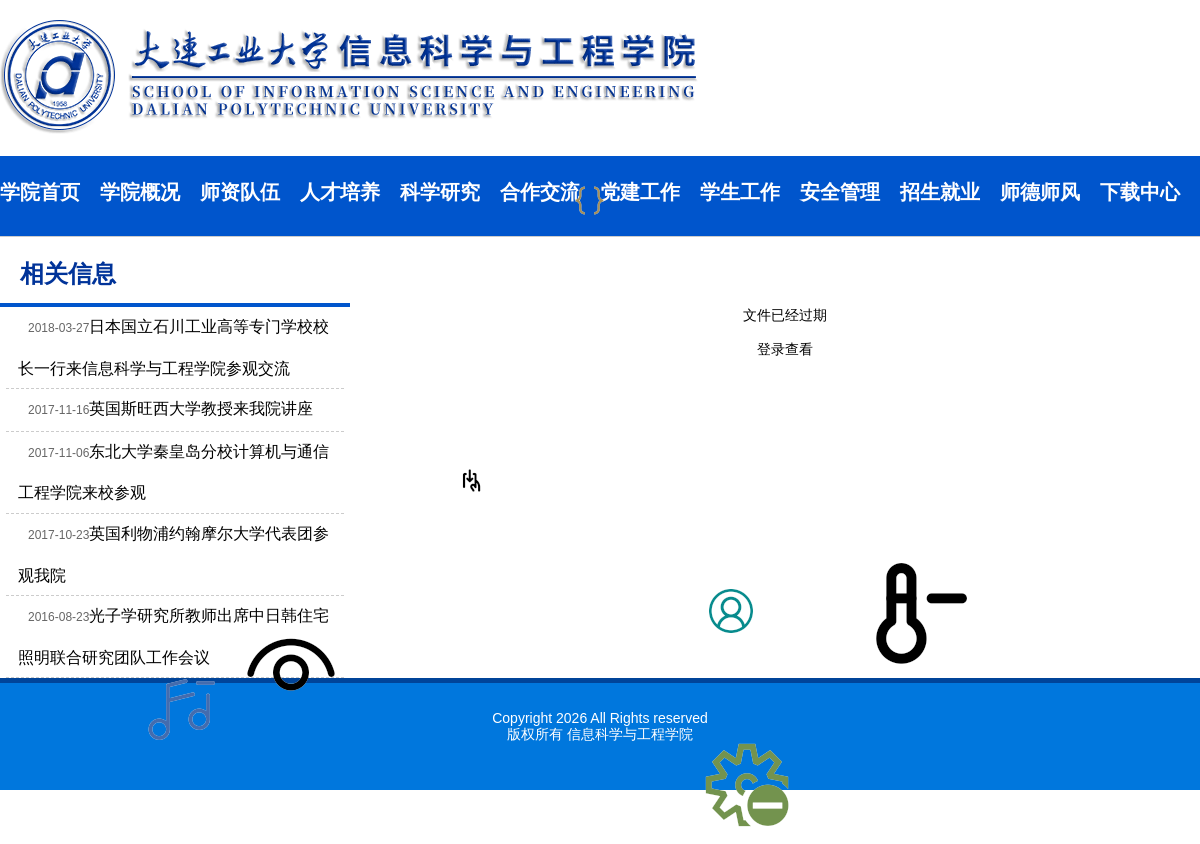  Describe the element at coordinates (470, 480) in the screenshot. I see `withdraw funds or cash out` at that location.